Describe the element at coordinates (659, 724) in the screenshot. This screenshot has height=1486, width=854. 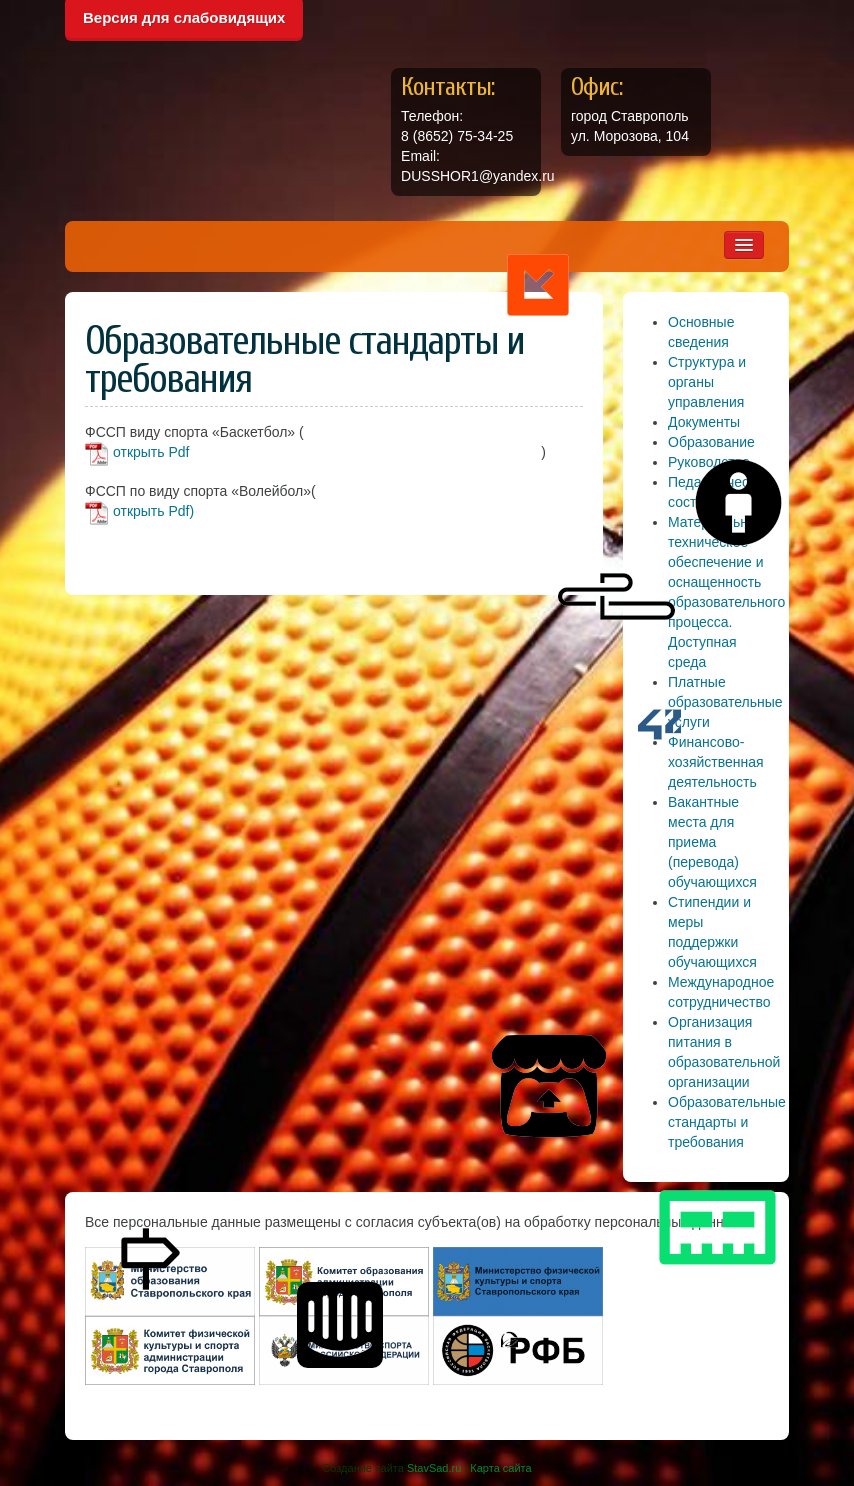
I see `42 coding school logo` at that location.